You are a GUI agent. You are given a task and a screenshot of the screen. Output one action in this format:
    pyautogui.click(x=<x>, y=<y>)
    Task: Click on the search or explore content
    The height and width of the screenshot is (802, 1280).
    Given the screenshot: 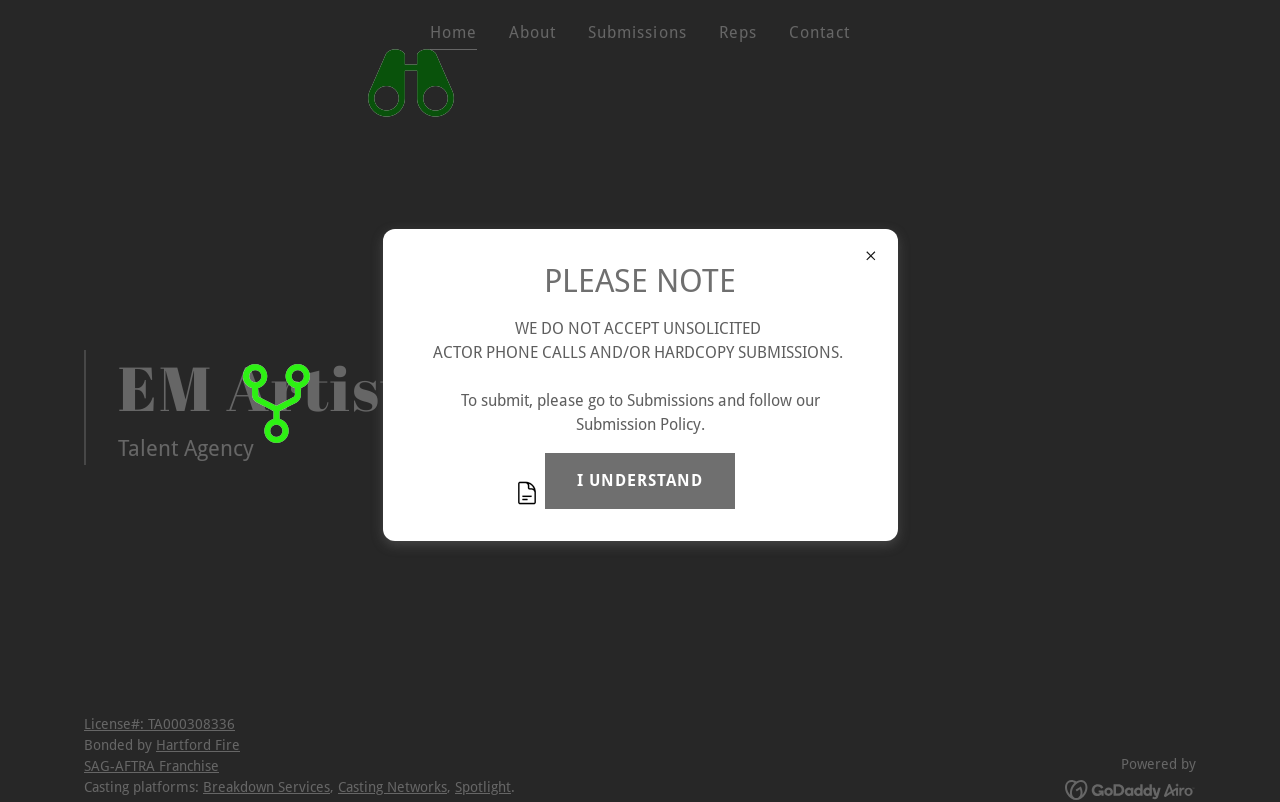 What is the action you would take?
    pyautogui.click(x=411, y=83)
    